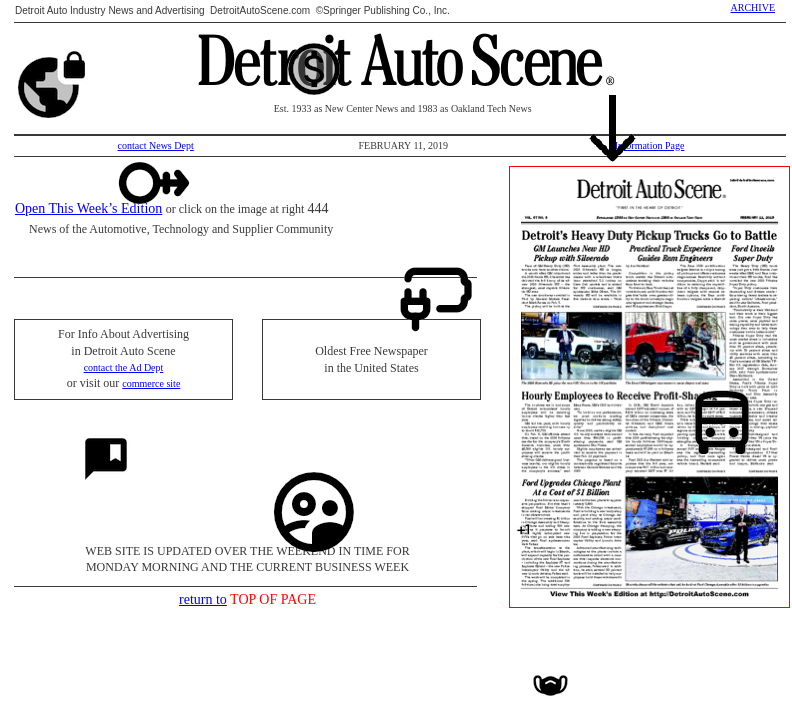 The width and height of the screenshot is (792, 720). I want to click on battery currently charging at medium level, so click(438, 290).